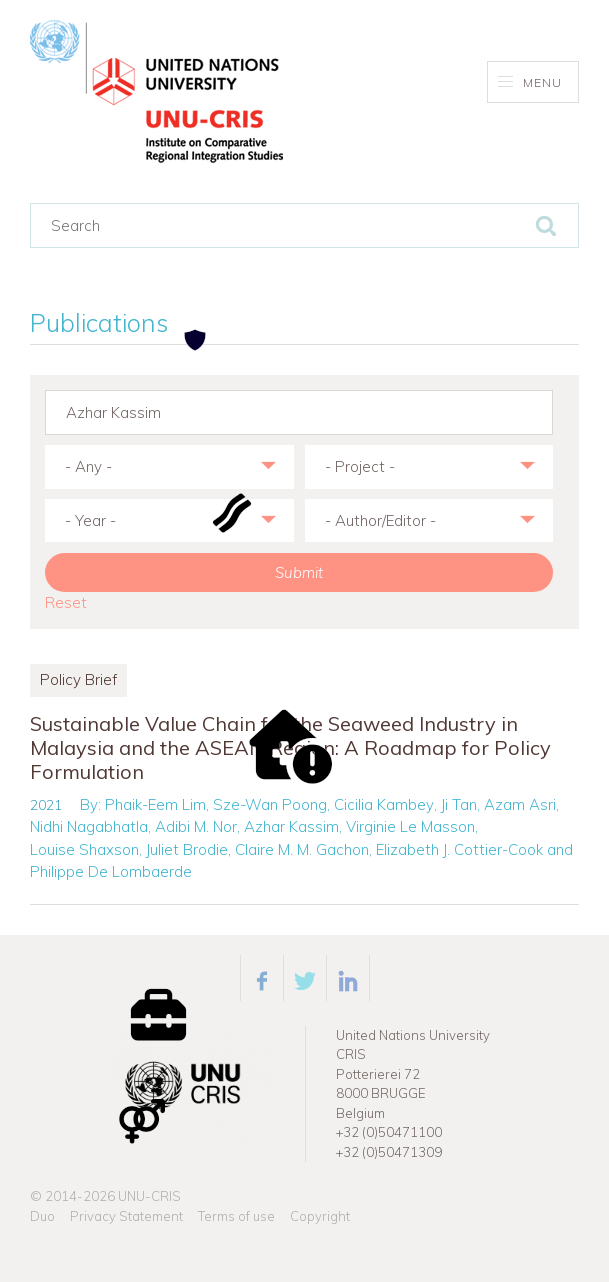  Describe the element at coordinates (141, 1122) in the screenshot. I see `indicates gender or sex selection options` at that location.